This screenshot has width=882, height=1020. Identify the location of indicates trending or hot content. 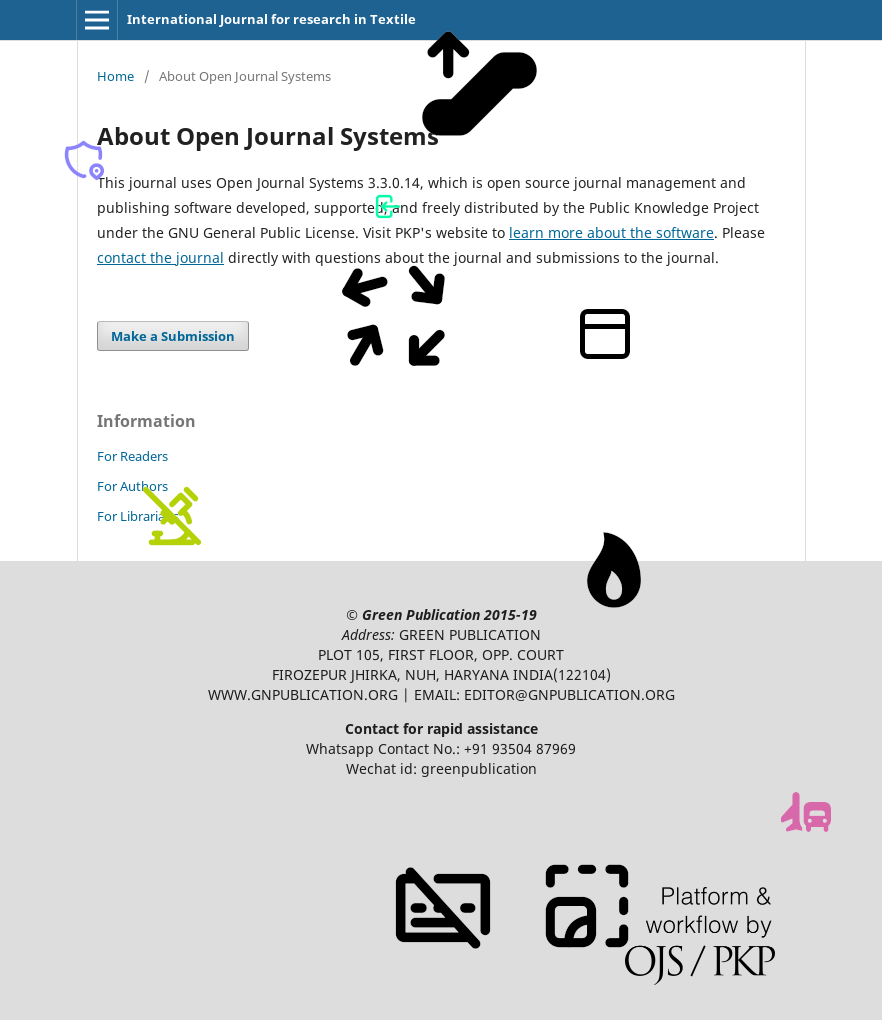
(614, 570).